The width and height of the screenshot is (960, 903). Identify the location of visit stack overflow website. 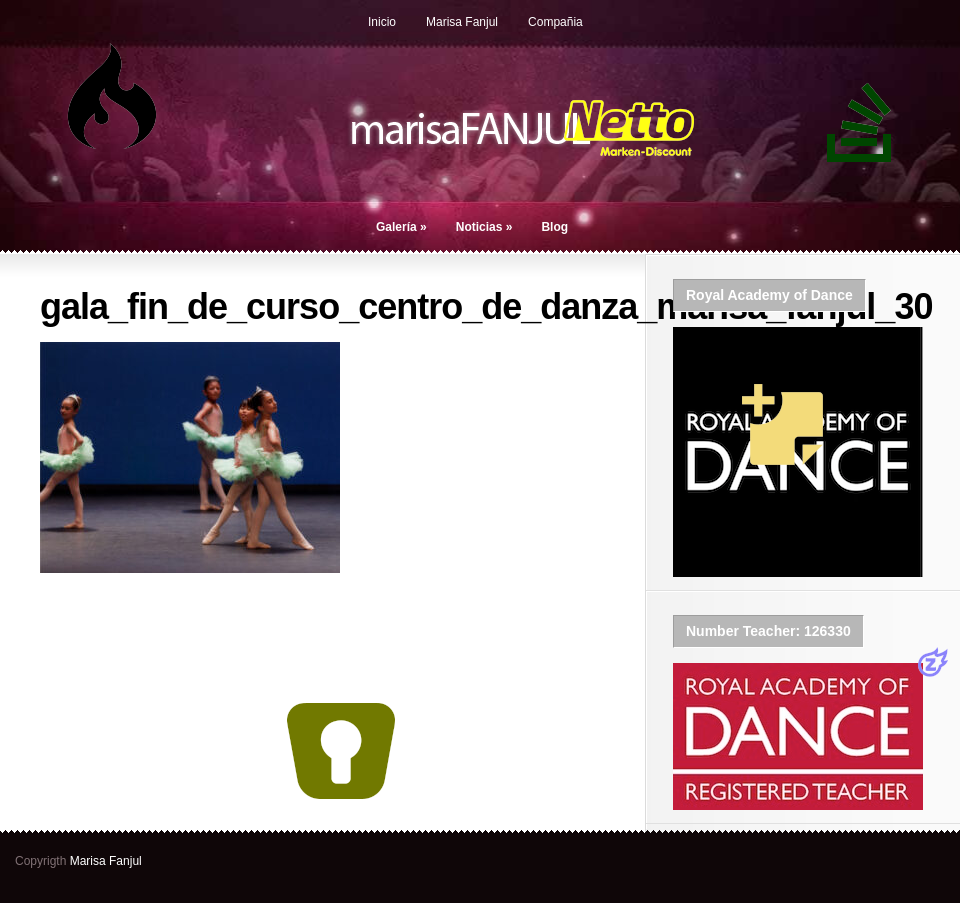
(859, 122).